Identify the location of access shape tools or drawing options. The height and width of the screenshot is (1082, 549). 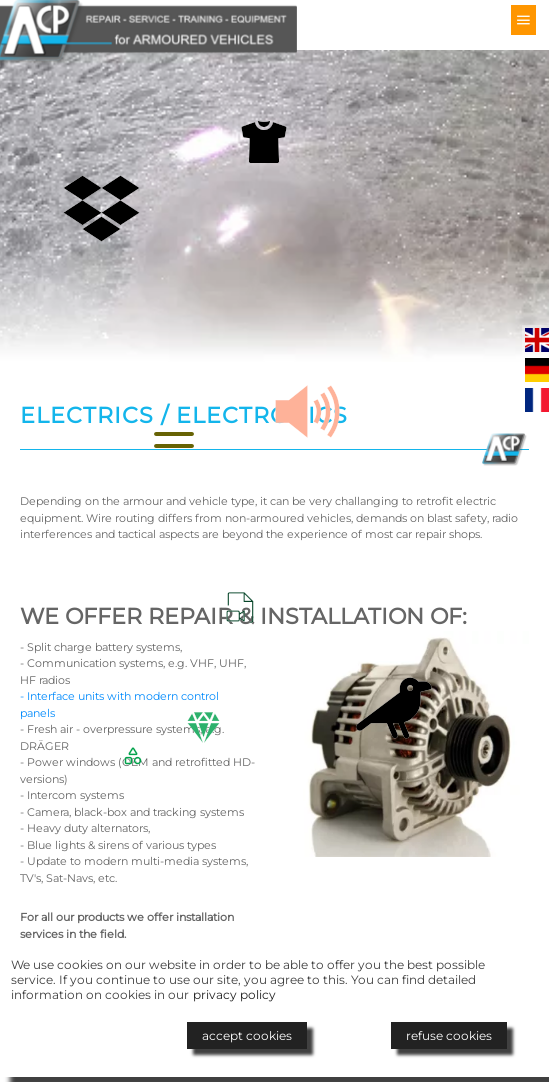
(133, 756).